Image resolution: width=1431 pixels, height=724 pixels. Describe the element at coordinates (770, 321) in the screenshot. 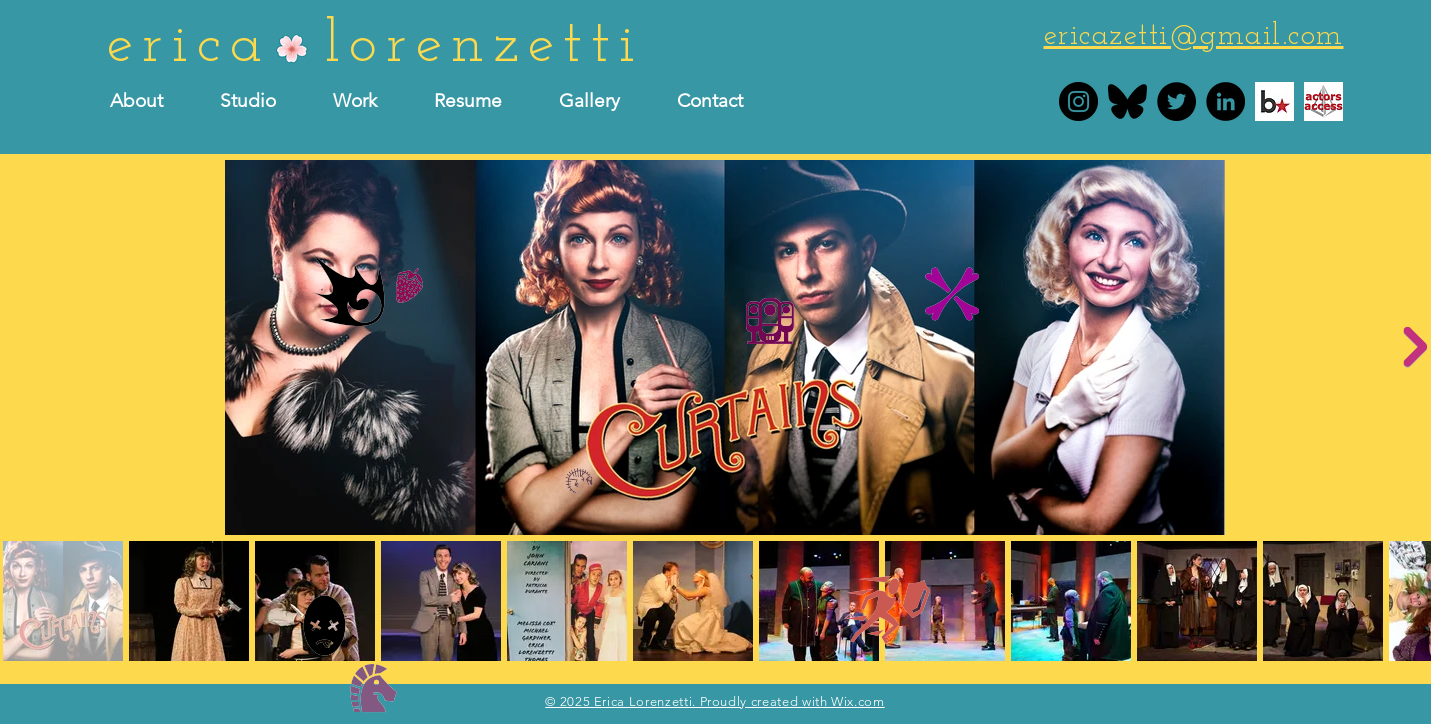

I see `select your squad or team roster` at that location.